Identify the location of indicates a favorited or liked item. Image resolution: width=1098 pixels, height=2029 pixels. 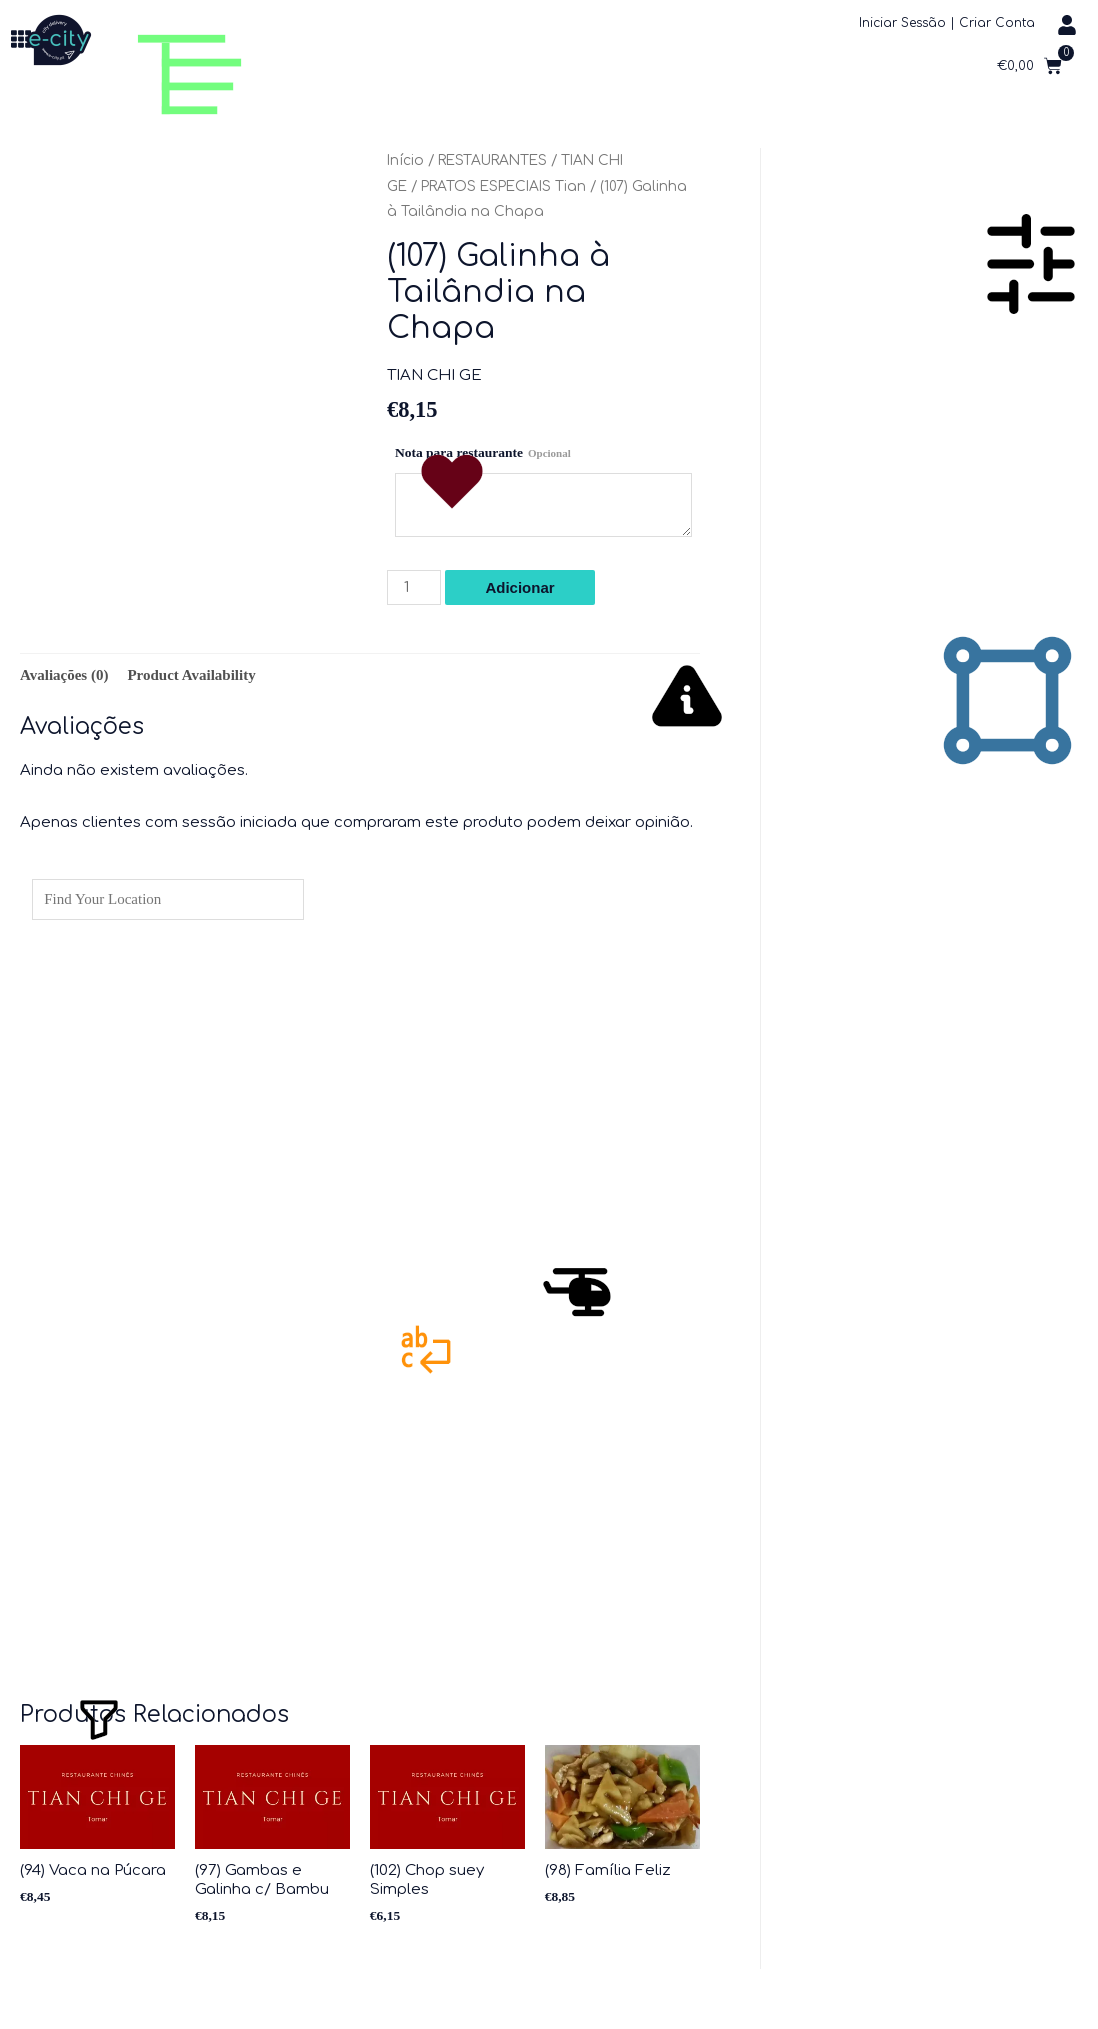
(452, 481).